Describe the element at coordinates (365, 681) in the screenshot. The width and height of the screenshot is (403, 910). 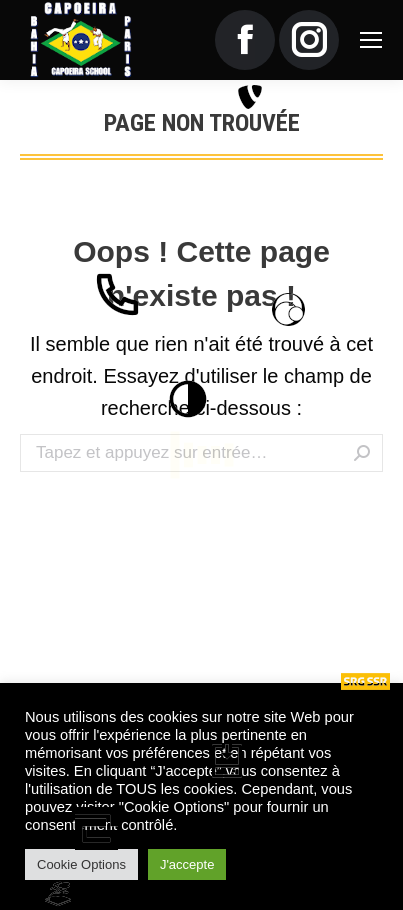
I see `SRG SSR Swiss broadcasting company logo` at that location.